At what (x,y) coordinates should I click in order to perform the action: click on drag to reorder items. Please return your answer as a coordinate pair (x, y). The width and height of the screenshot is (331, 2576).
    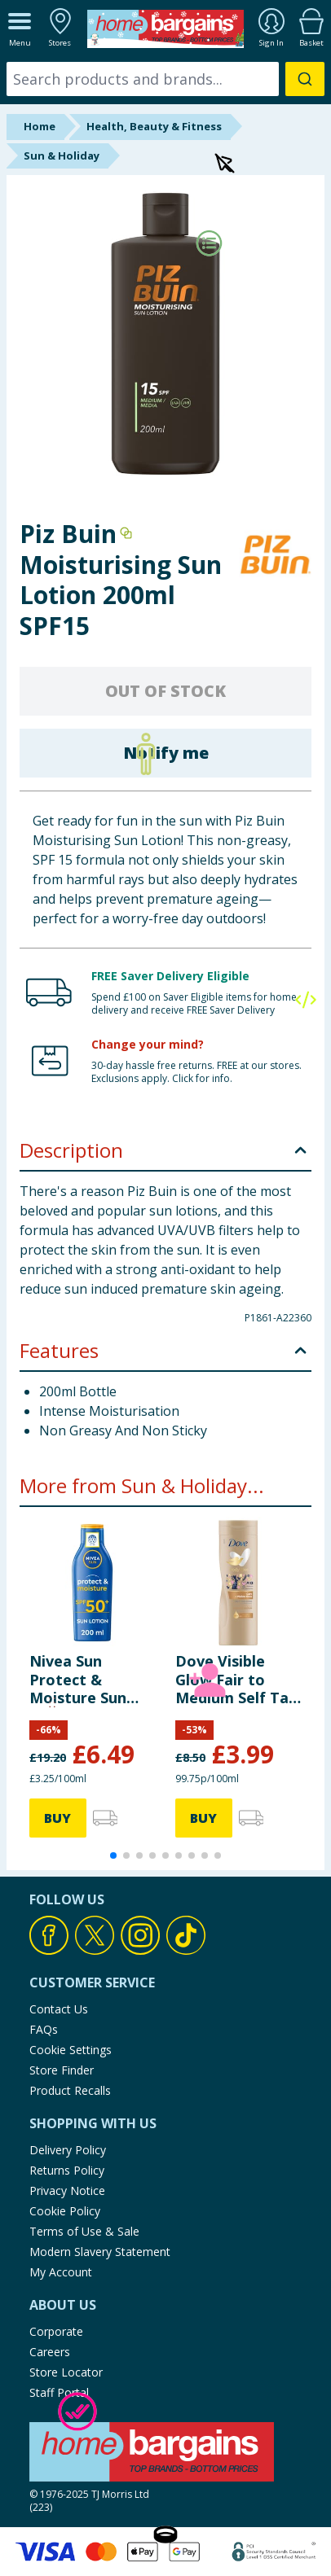
    Looking at the image, I should click on (52, 1702).